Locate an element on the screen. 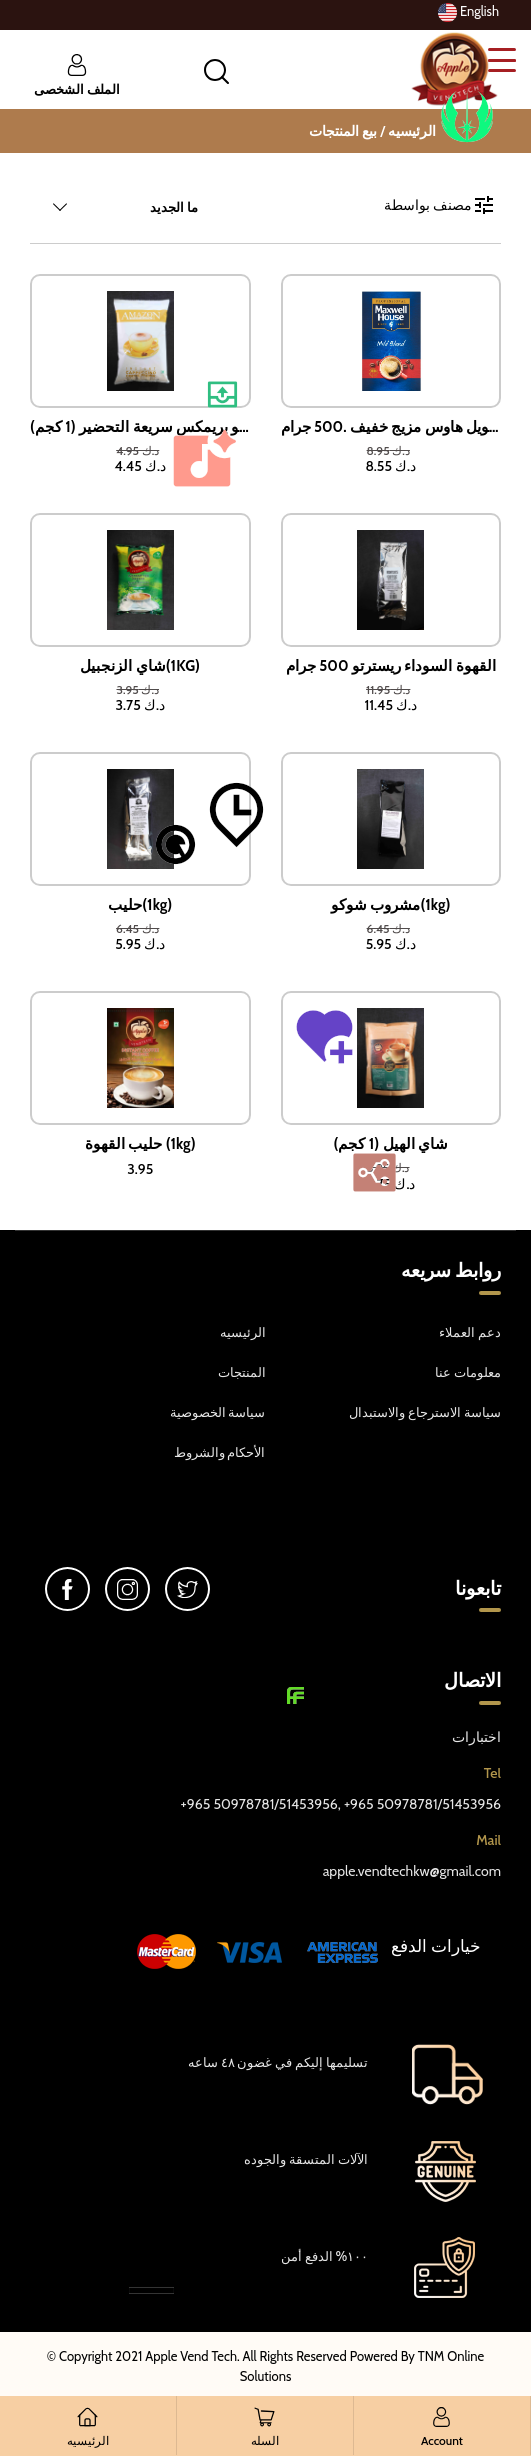 The height and width of the screenshot is (2456, 531). remove or subtract an item is located at coordinates (151, 2290).